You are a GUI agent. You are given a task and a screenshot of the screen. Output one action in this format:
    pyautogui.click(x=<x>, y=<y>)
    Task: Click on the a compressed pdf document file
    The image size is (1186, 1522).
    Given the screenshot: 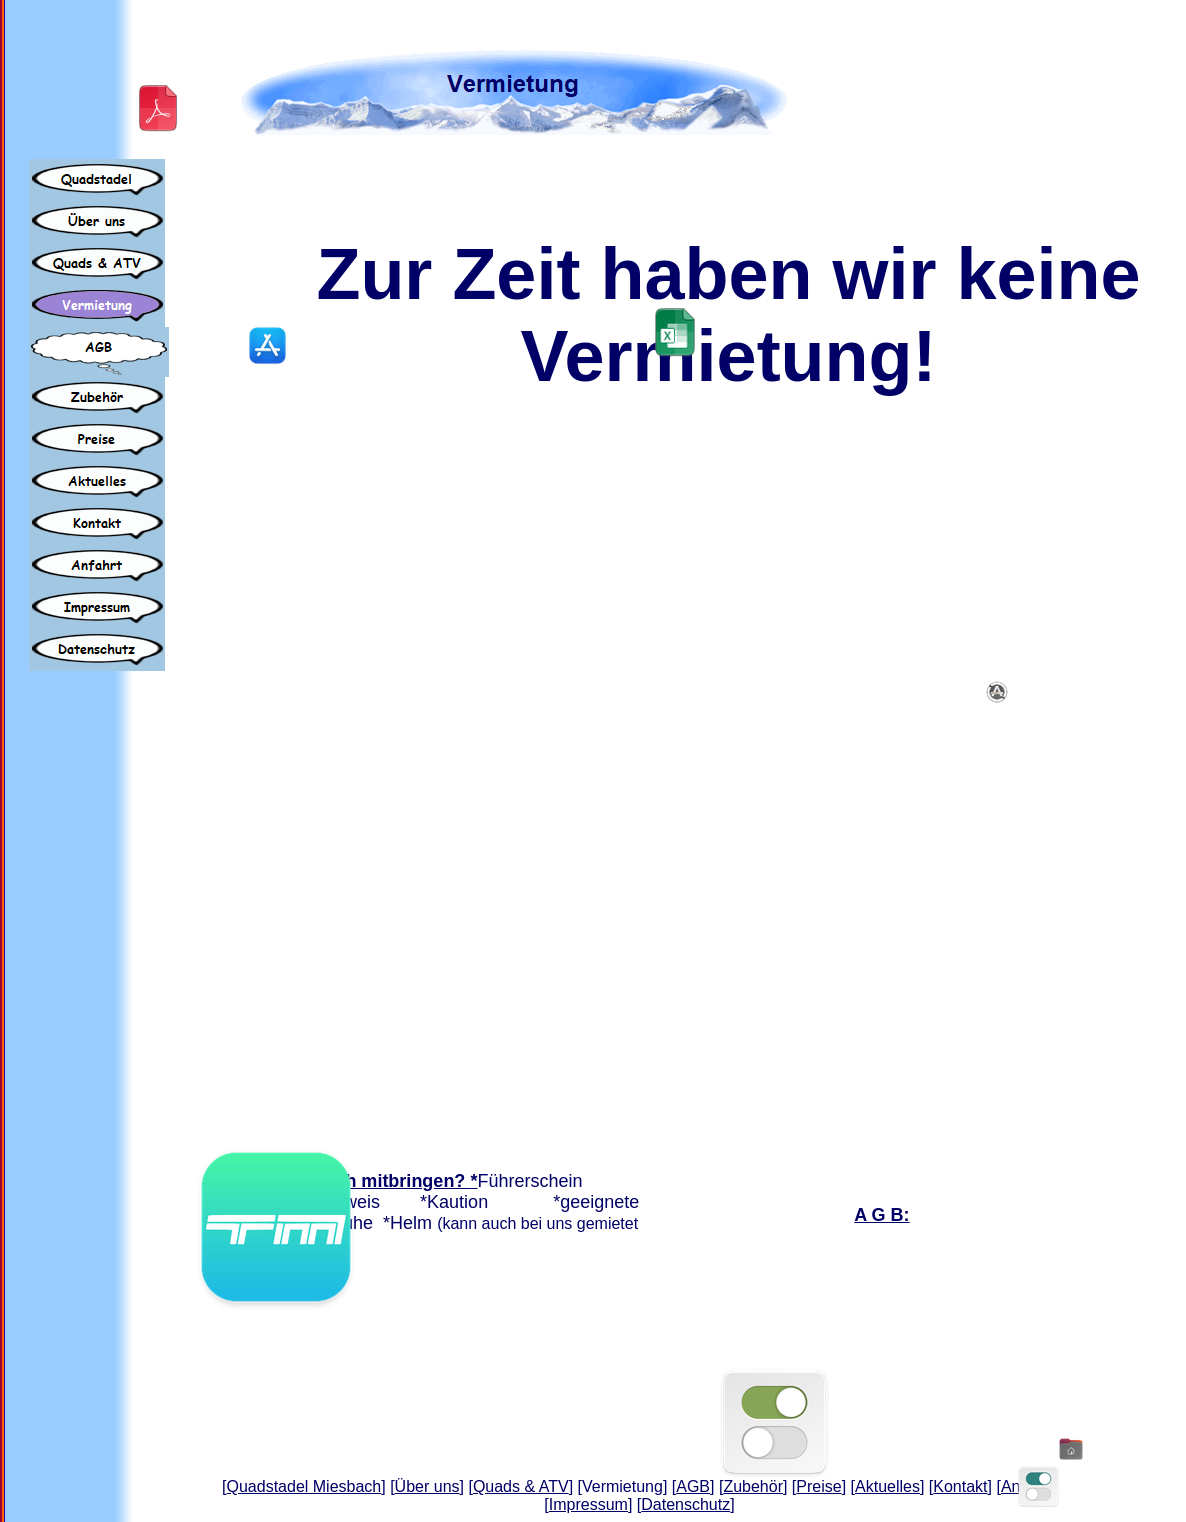 What is the action you would take?
    pyautogui.click(x=158, y=108)
    